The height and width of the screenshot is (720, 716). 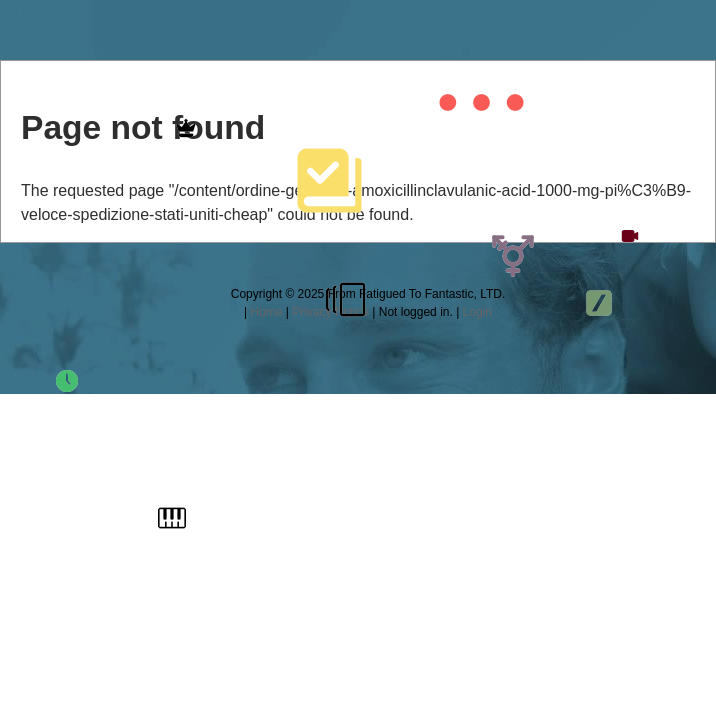 I want to click on view message timestamps, so click(x=67, y=381).